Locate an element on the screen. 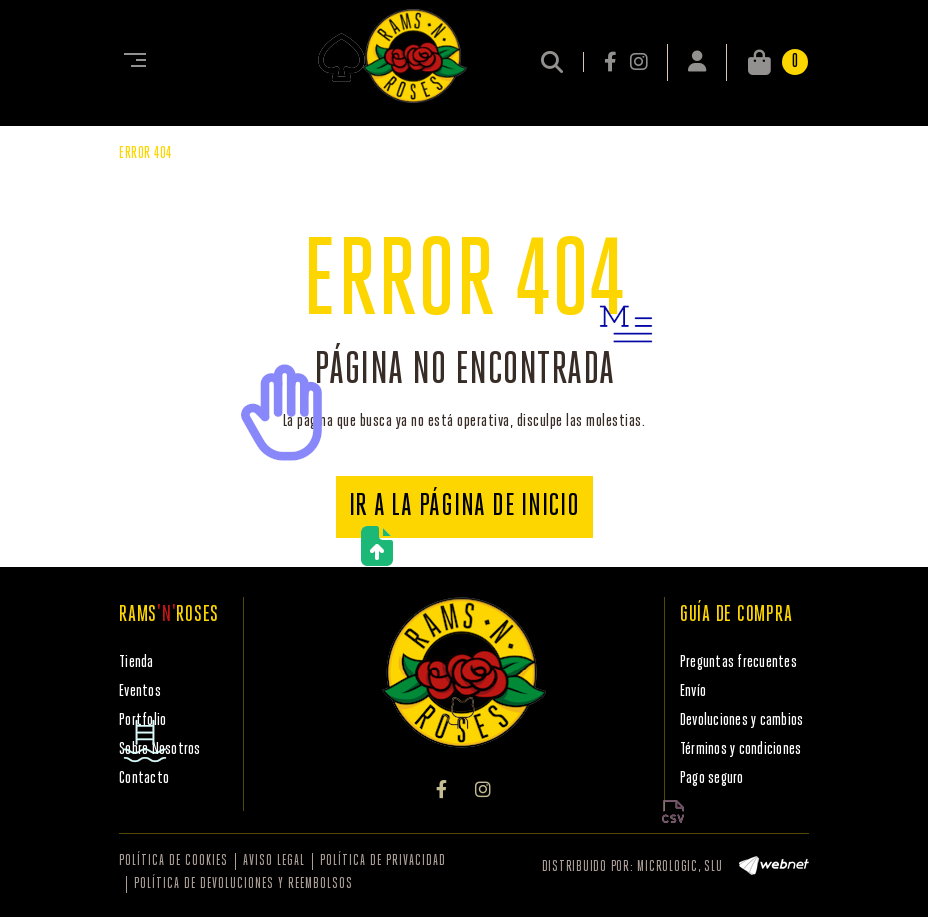 This screenshot has height=917, width=928. stop or halt an action is located at coordinates (282, 412).